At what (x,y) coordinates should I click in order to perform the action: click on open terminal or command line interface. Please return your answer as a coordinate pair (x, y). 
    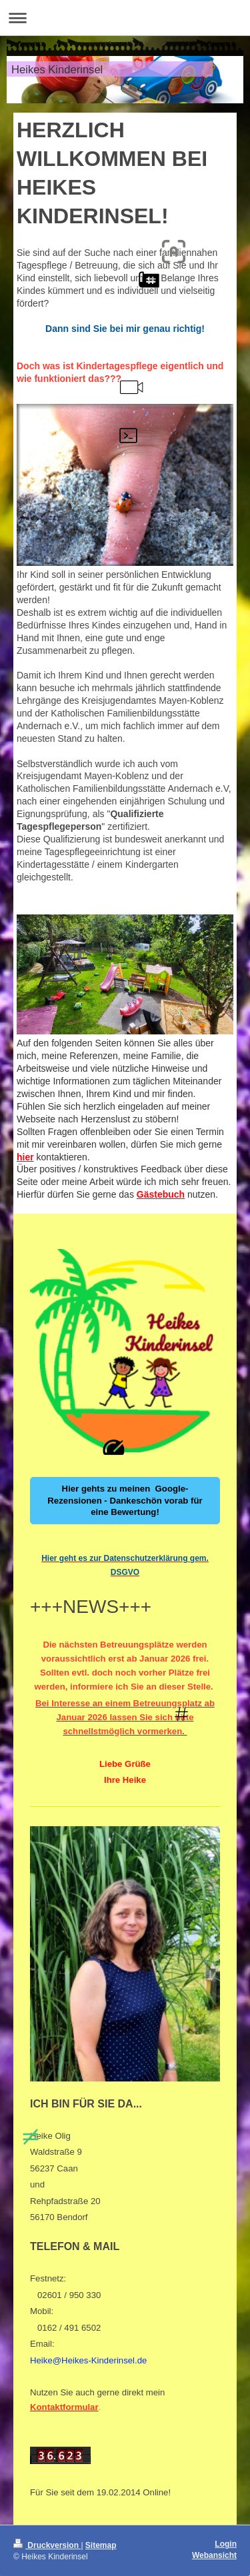
    Looking at the image, I should click on (128, 435).